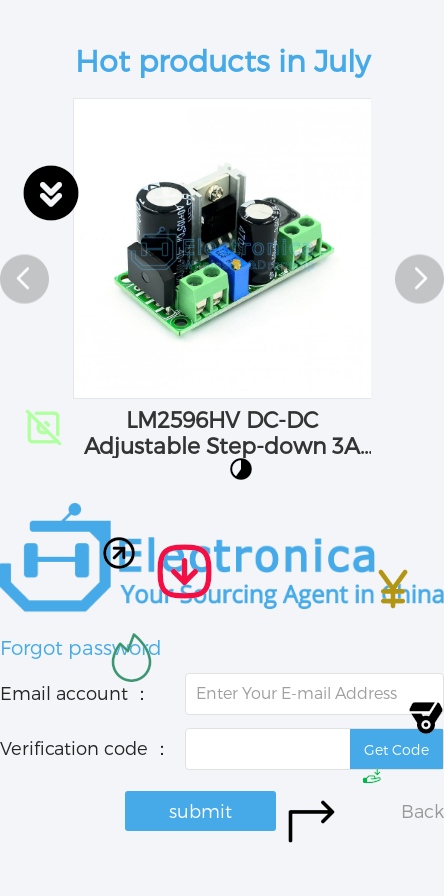 The height and width of the screenshot is (896, 444). Describe the element at coordinates (311, 821) in the screenshot. I see `forward or share content` at that location.